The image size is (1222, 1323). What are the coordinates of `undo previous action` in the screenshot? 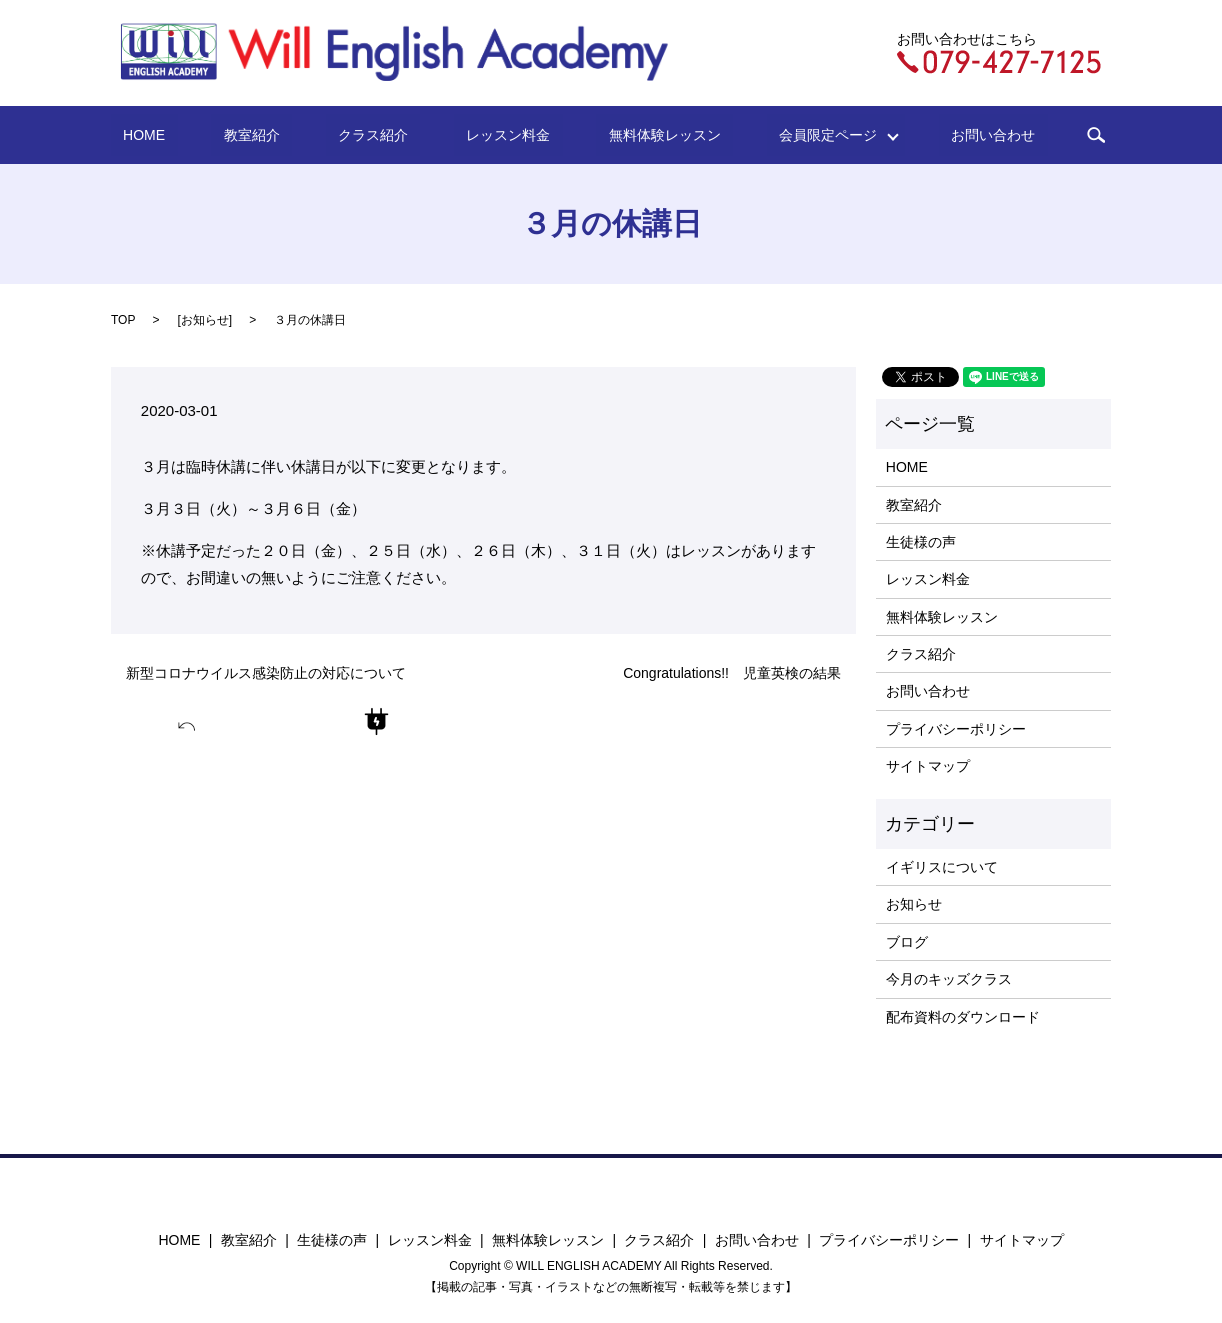 It's located at (187, 726).